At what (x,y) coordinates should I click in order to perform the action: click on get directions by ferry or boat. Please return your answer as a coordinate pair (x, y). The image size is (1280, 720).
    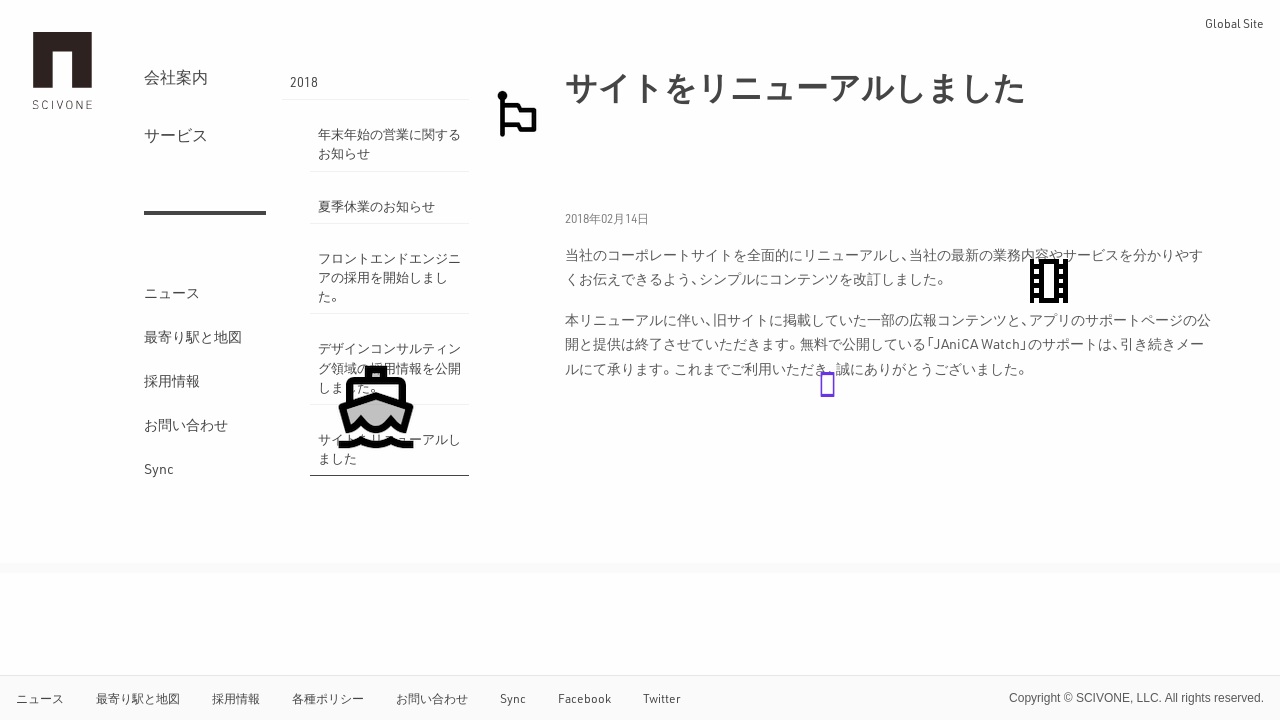
    Looking at the image, I should click on (376, 407).